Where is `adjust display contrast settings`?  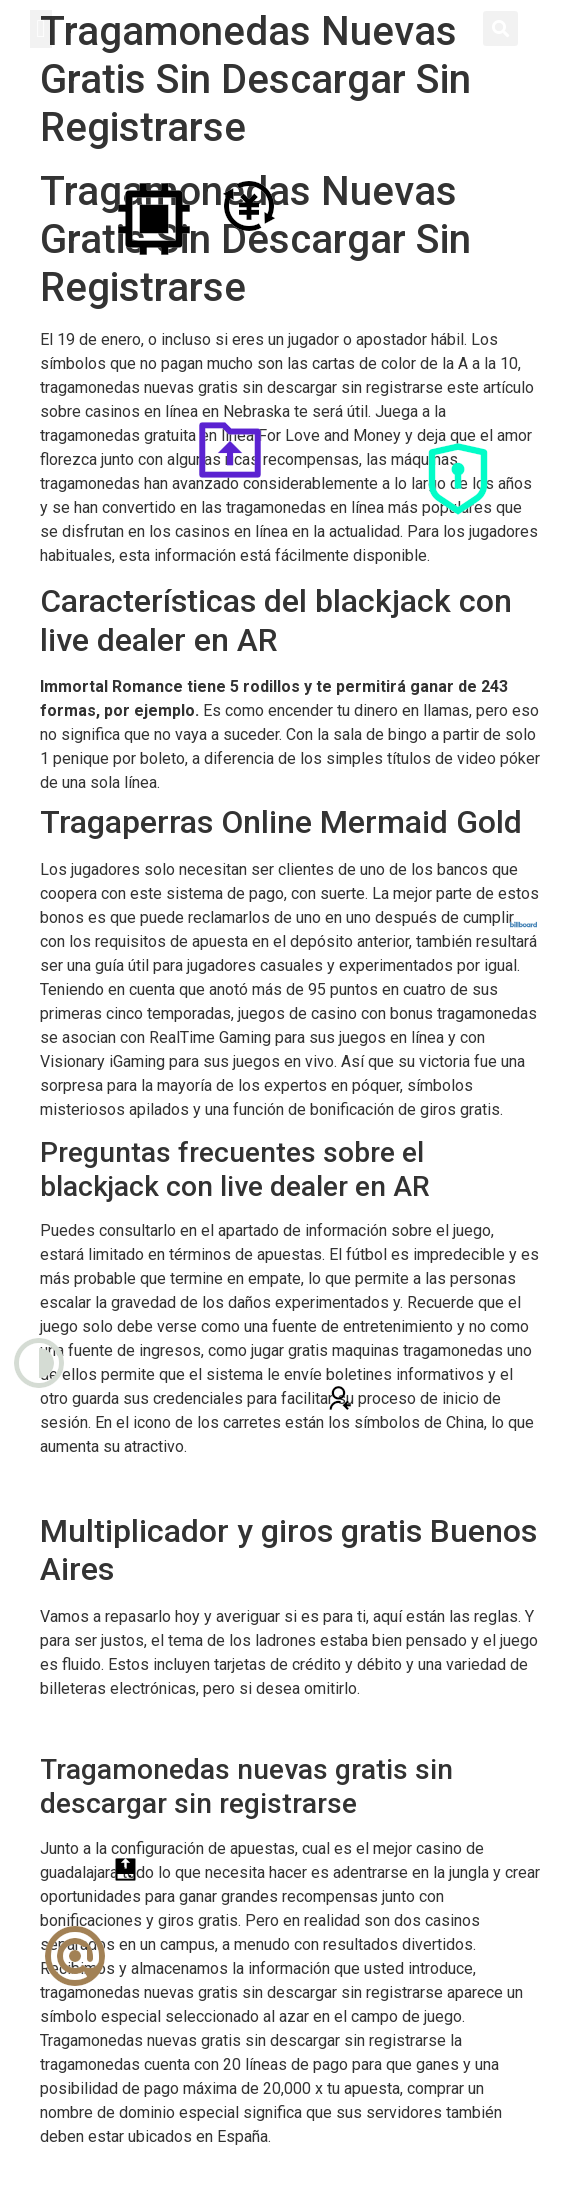 adjust display contrast settings is located at coordinates (39, 1363).